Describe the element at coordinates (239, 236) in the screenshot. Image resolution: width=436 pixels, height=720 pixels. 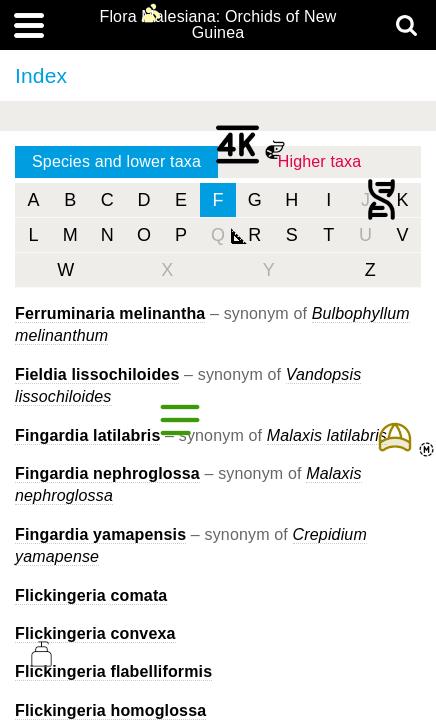
I see `measure area or dimensions` at that location.